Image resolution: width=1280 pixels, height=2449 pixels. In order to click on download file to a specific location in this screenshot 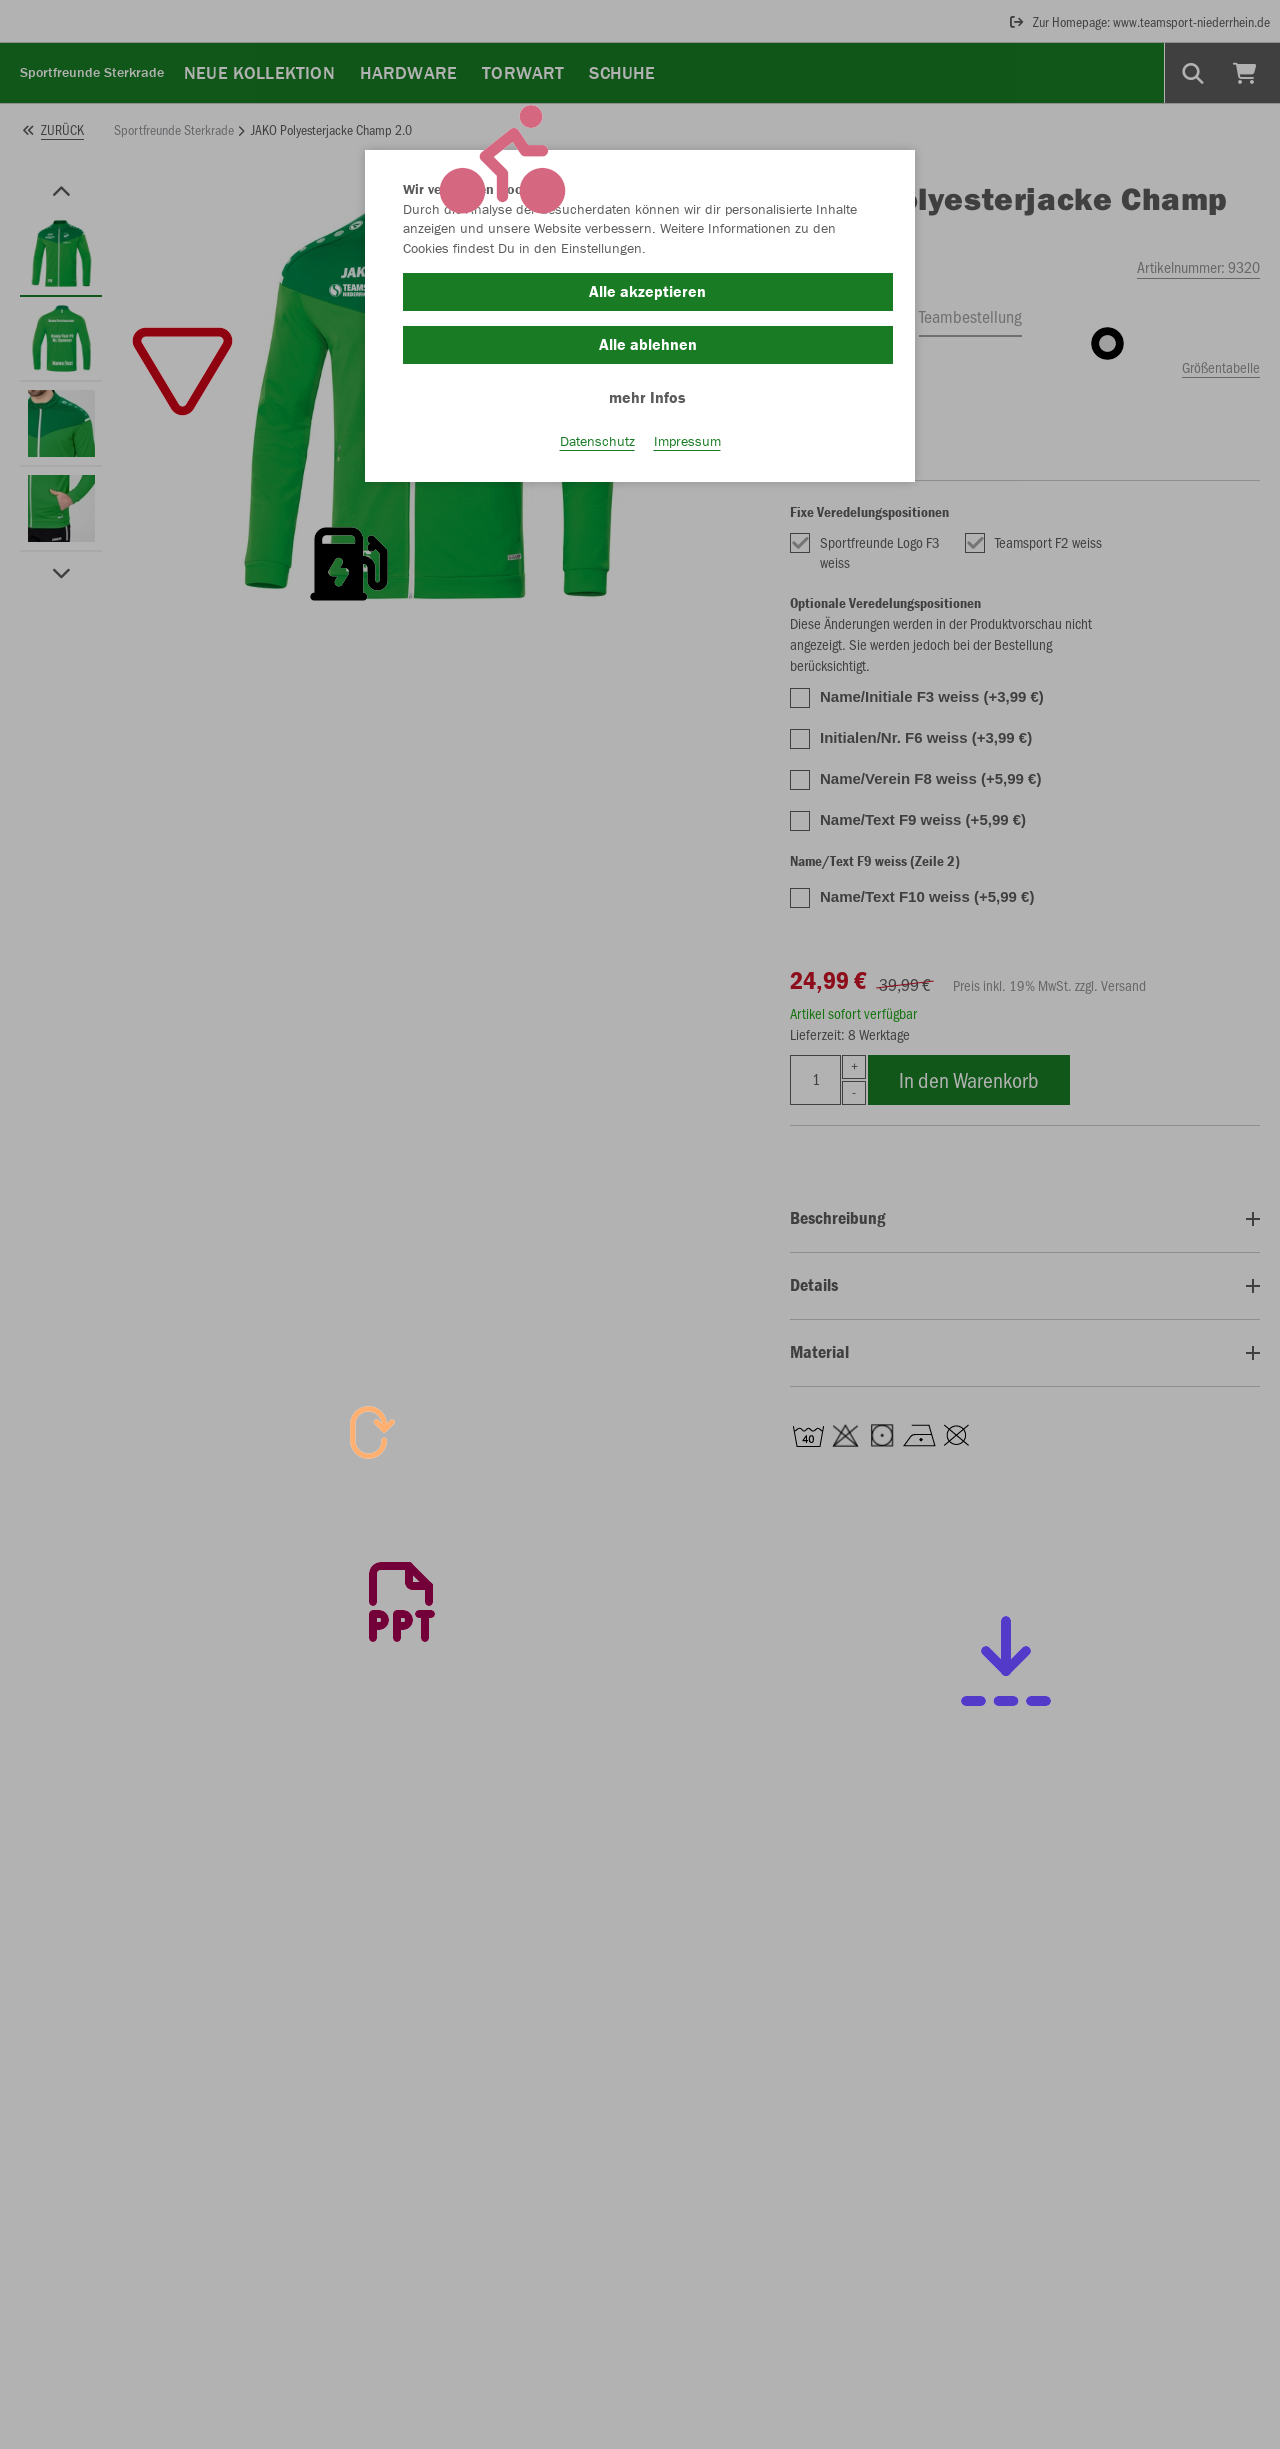, I will do `click(1006, 1661)`.